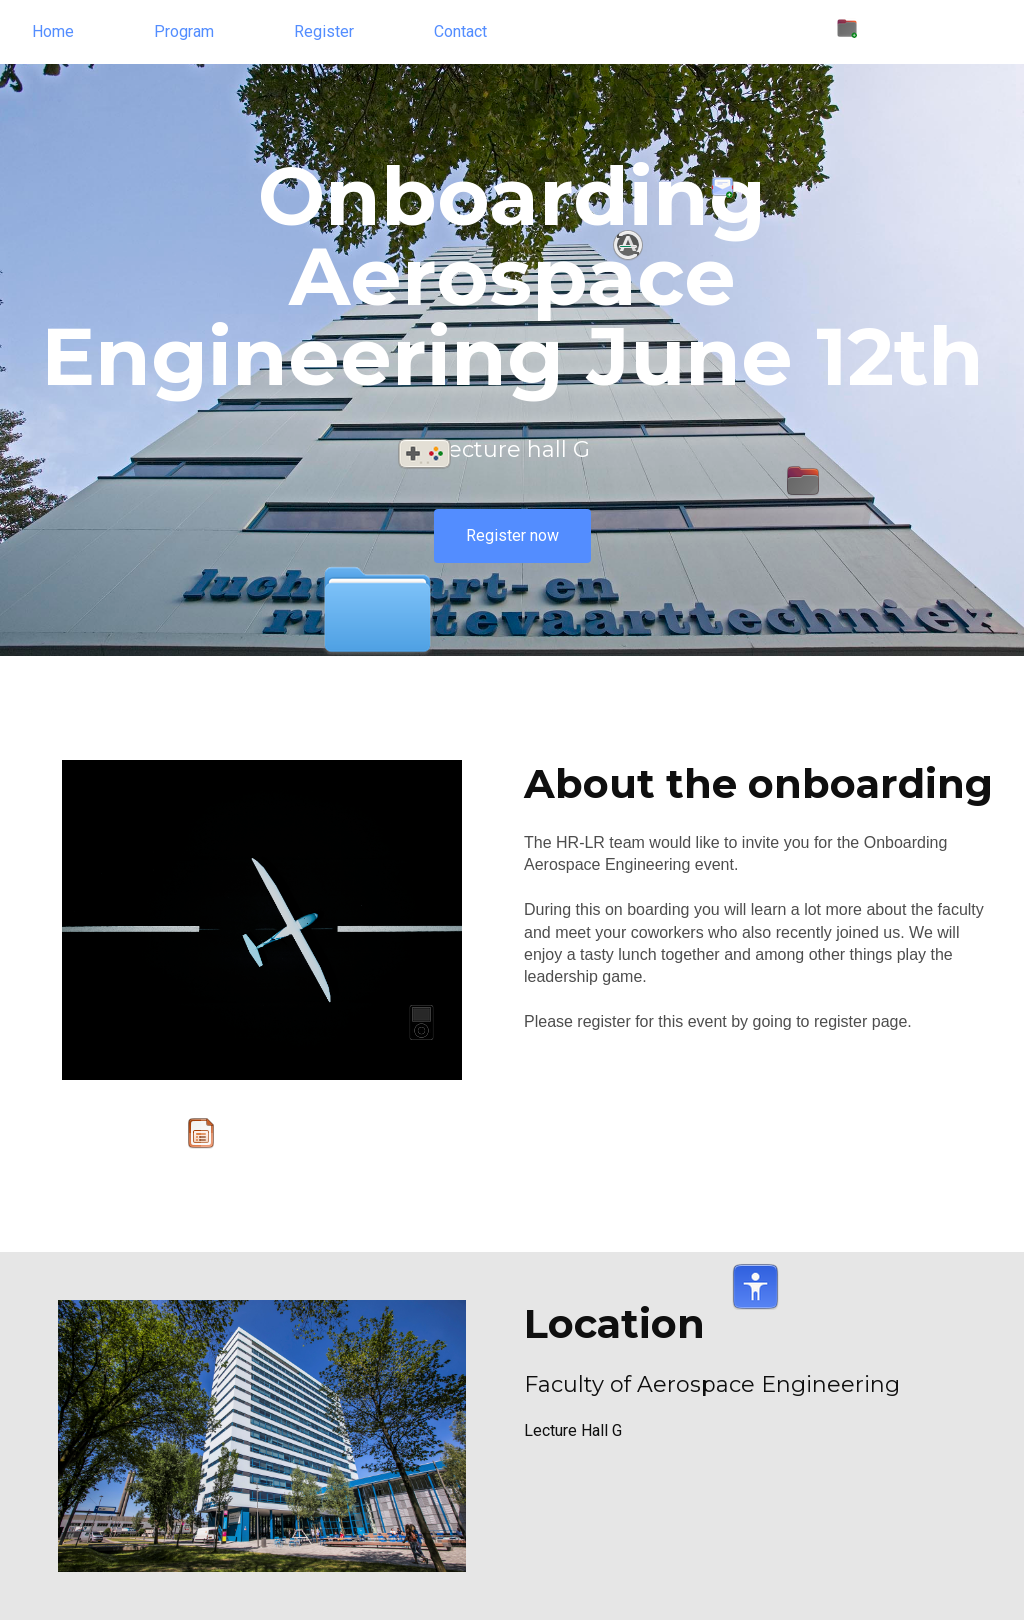 The width and height of the screenshot is (1024, 1620). What do you see at coordinates (628, 245) in the screenshot?
I see `open the software updater application` at bounding box center [628, 245].